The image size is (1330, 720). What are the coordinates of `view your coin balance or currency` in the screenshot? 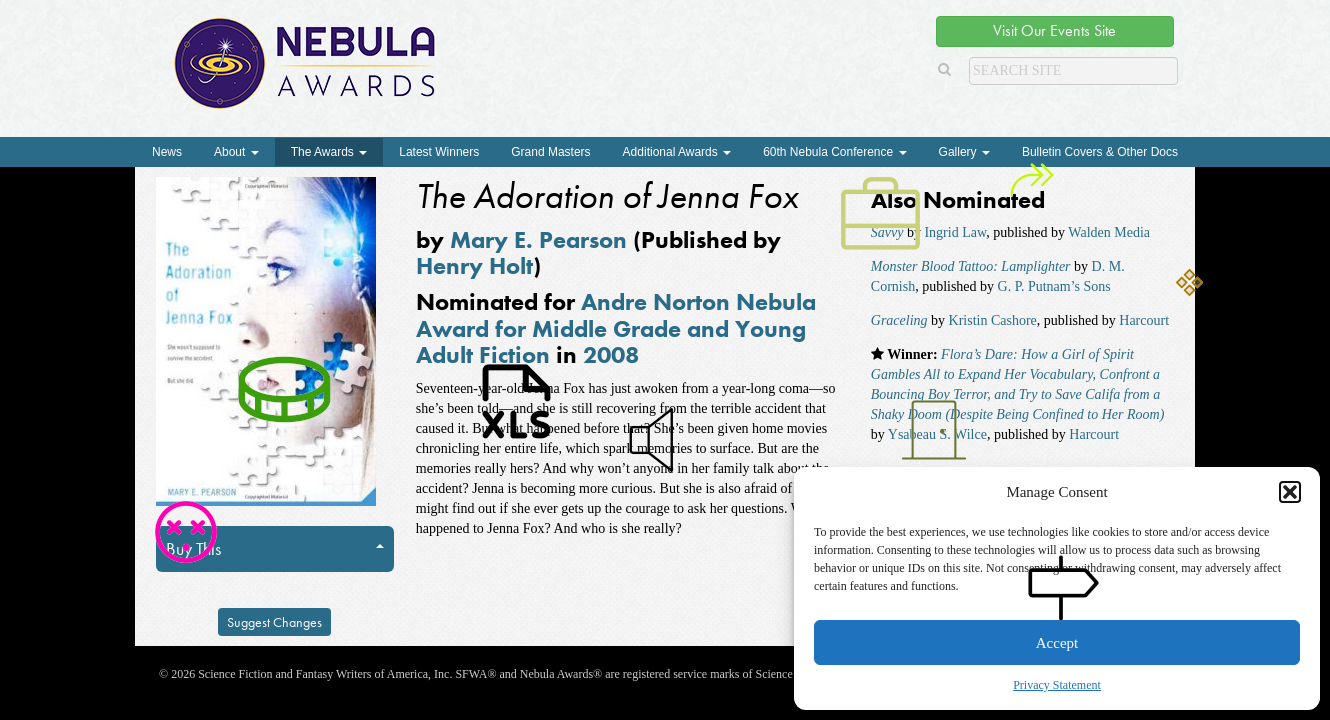 It's located at (284, 389).